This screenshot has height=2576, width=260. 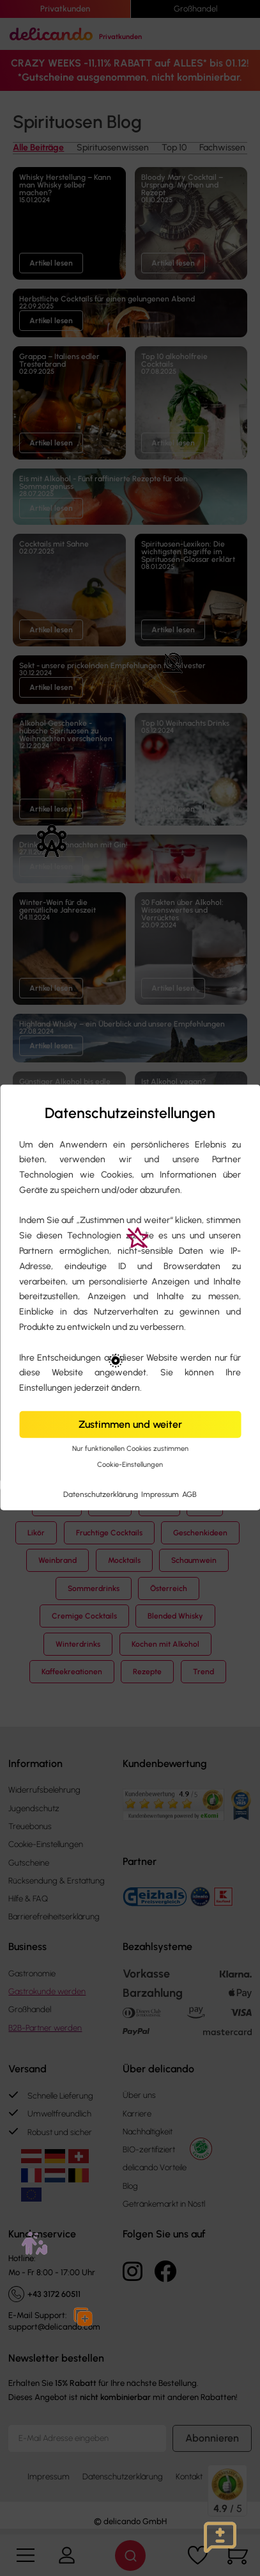 I want to click on view carousel or ferris wheel attraction, so click(x=52, y=841).